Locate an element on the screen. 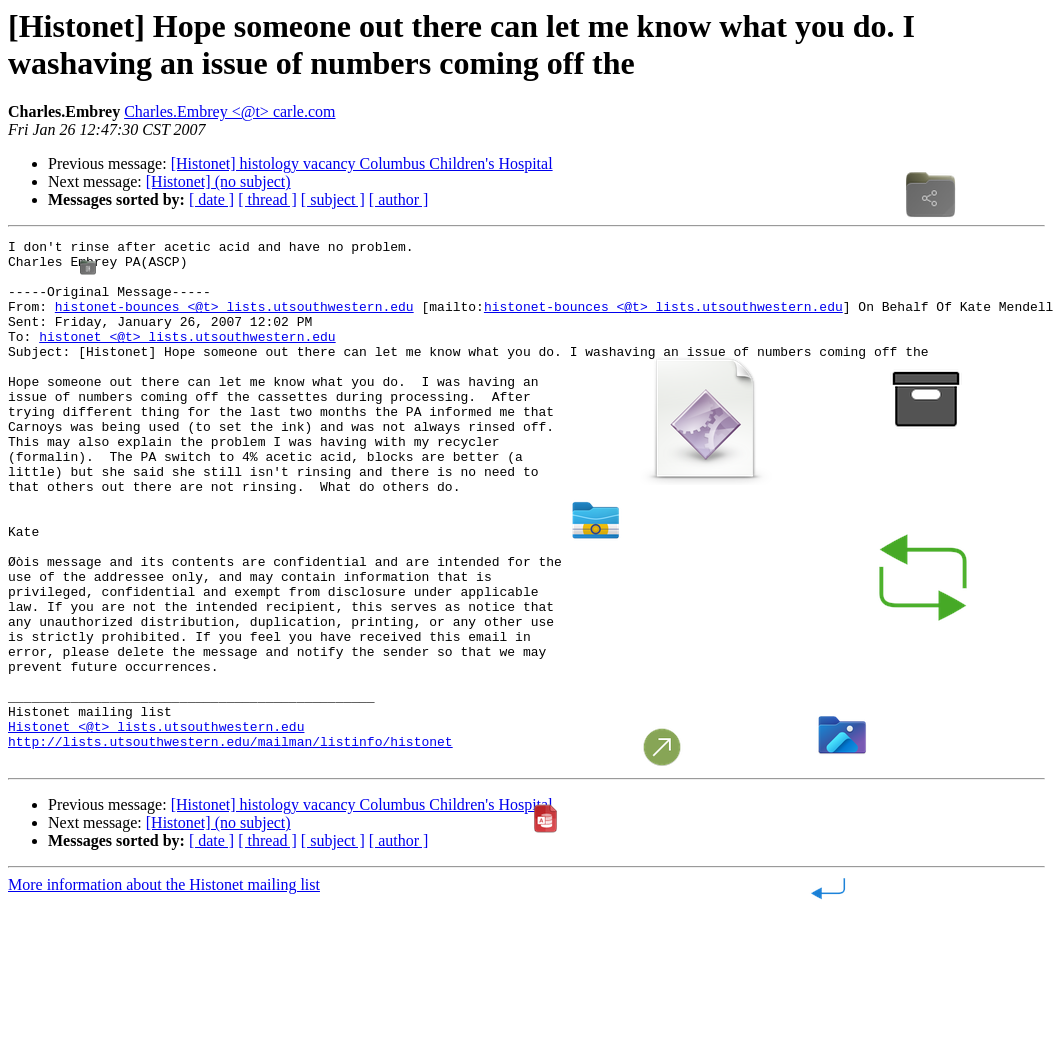 This screenshot has width=1053, height=1044. indicates a symbolic link or shortcut to another file is located at coordinates (662, 747).